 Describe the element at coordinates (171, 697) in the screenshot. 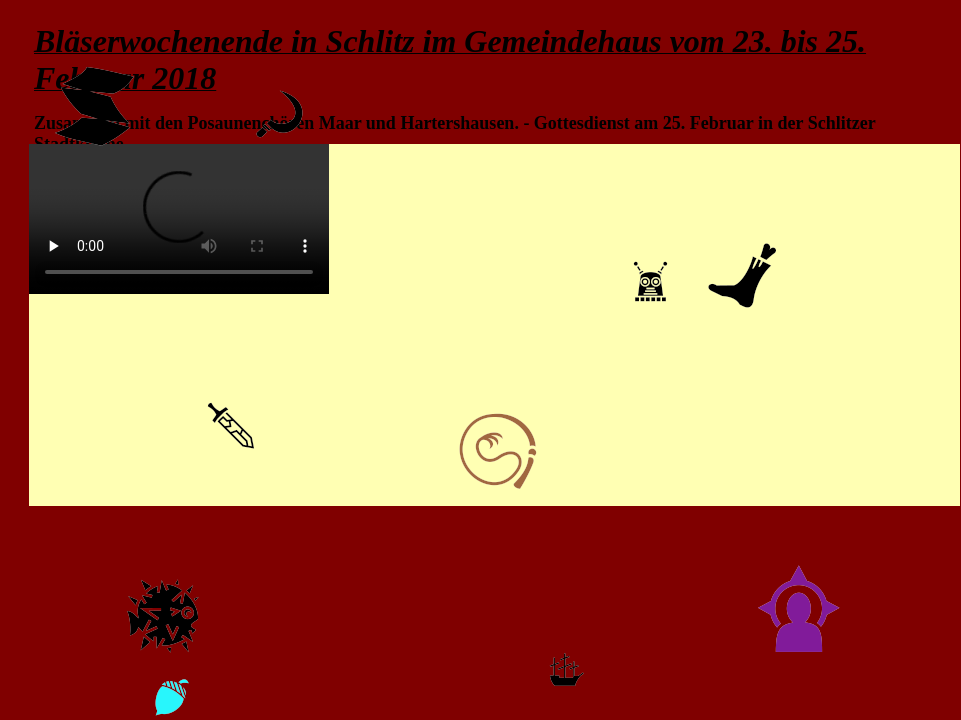

I see `nature or forest-themed game category` at that location.